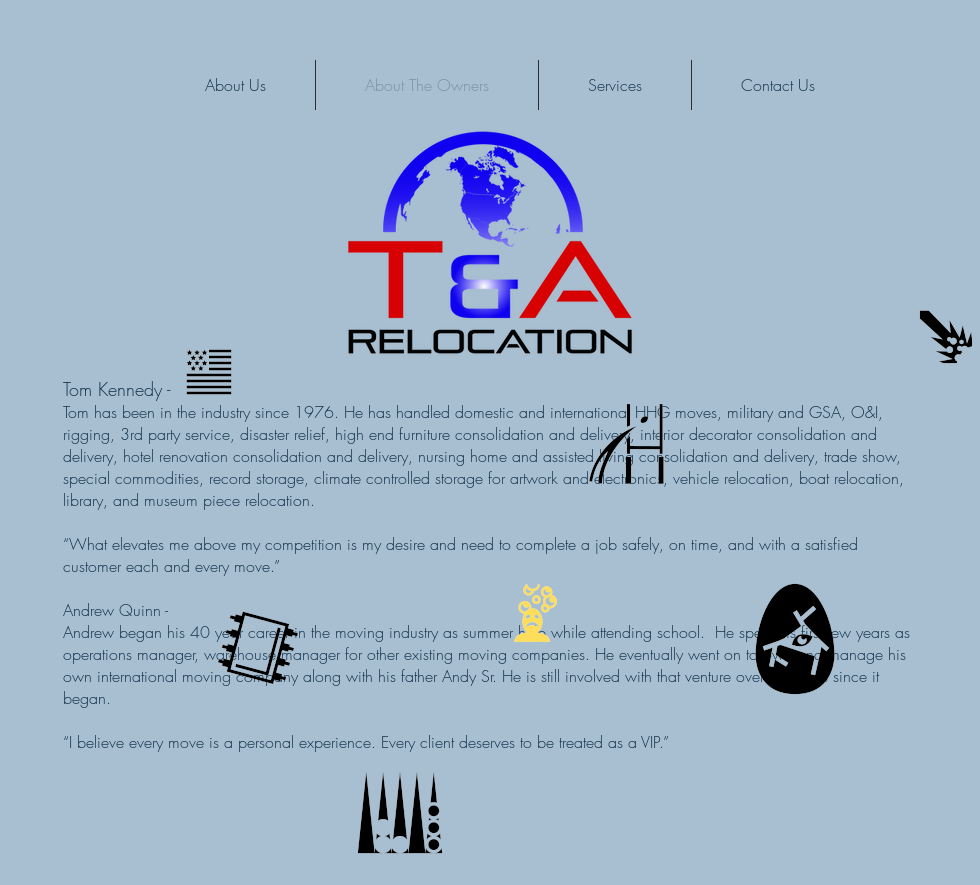 The width and height of the screenshot is (980, 885). What do you see at coordinates (257, 648) in the screenshot?
I see `view hardware or processor information` at bounding box center [257, 648].